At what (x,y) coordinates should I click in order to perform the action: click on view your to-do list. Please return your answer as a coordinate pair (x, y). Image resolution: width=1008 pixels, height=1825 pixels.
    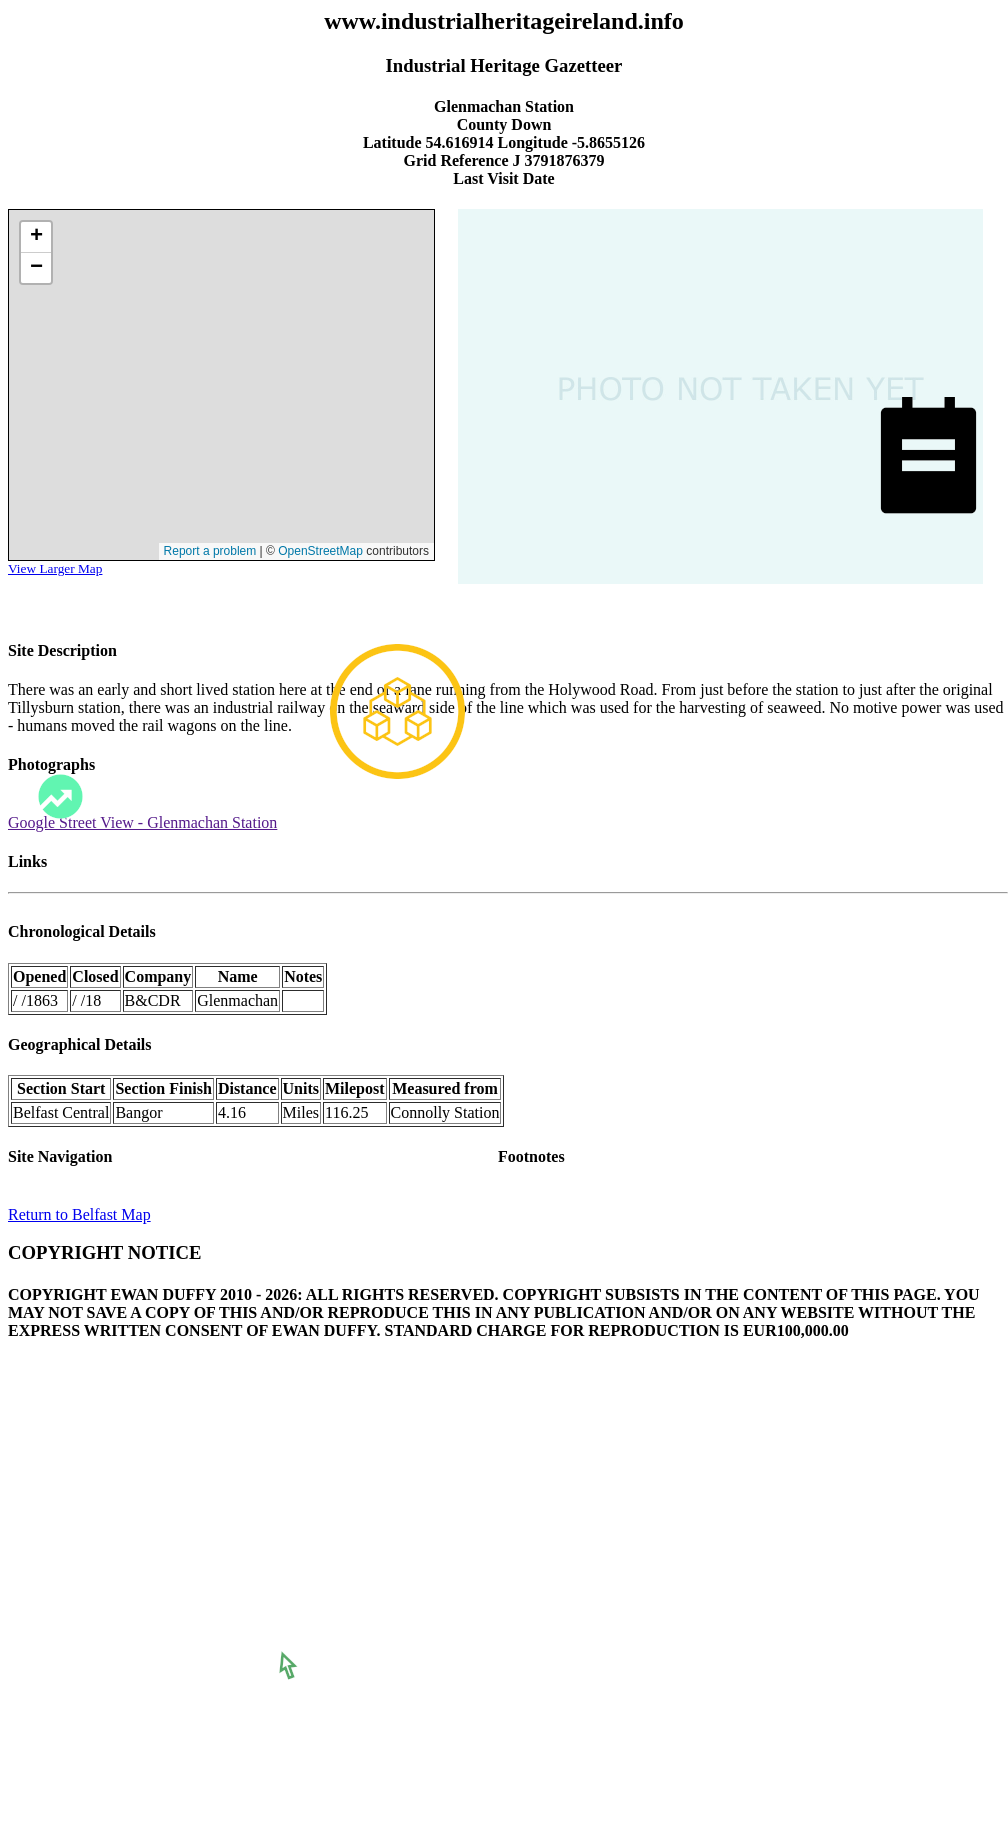
    Looking at the image, I should click on (928, 460).